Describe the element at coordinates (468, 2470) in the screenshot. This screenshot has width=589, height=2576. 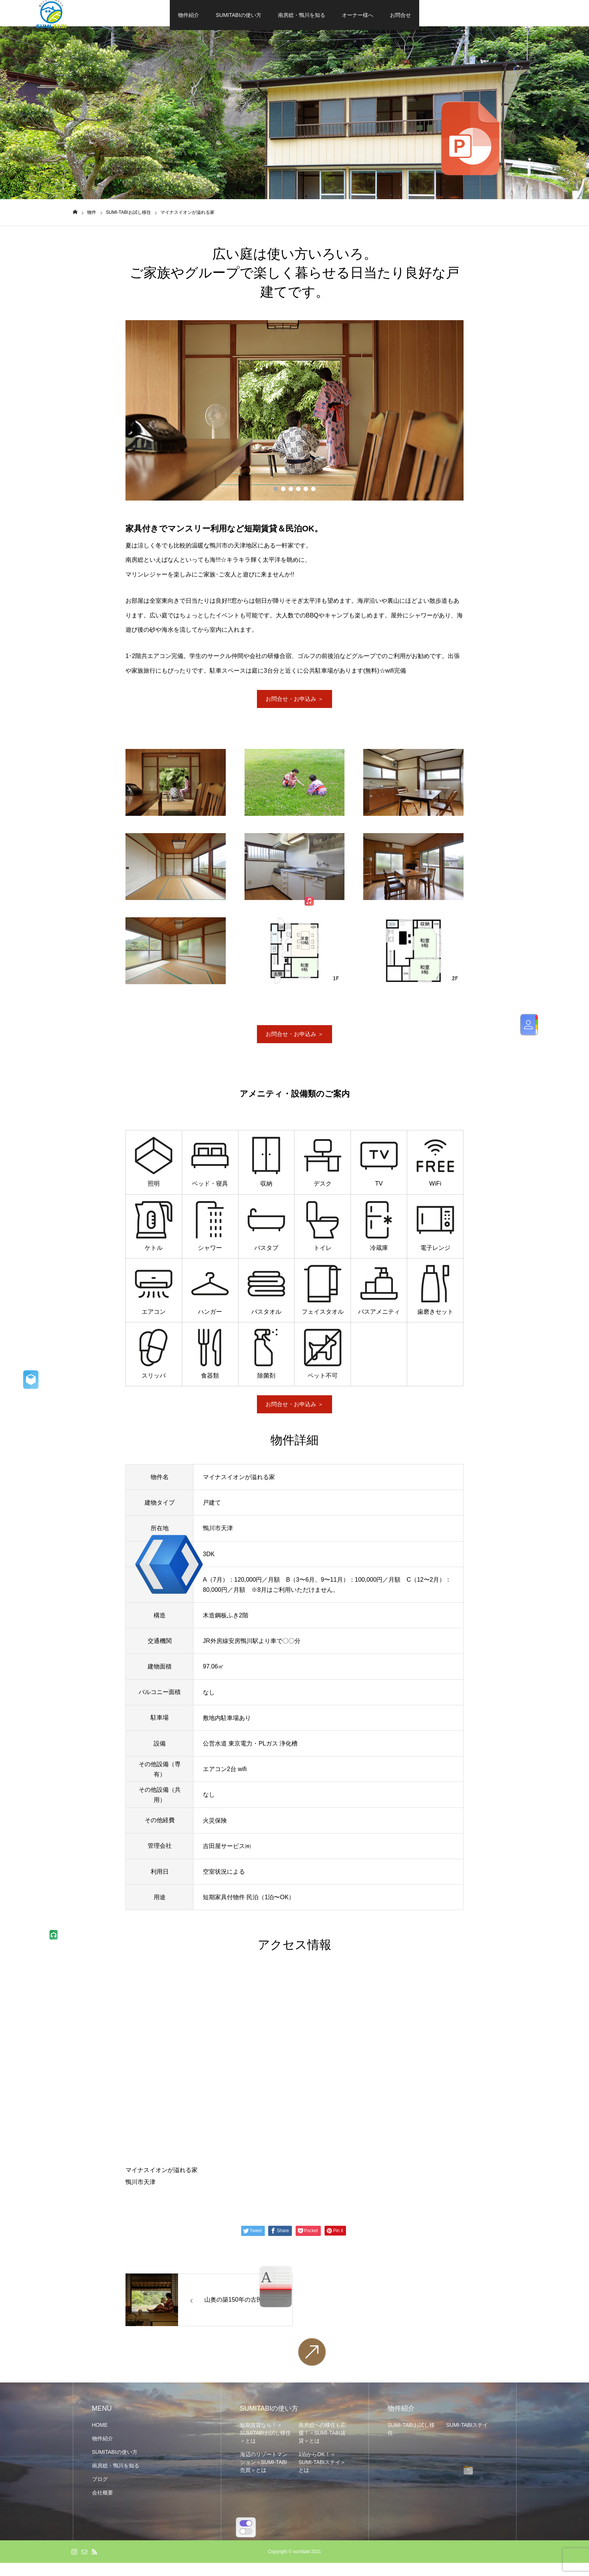
I see `open the file manager` at that location.